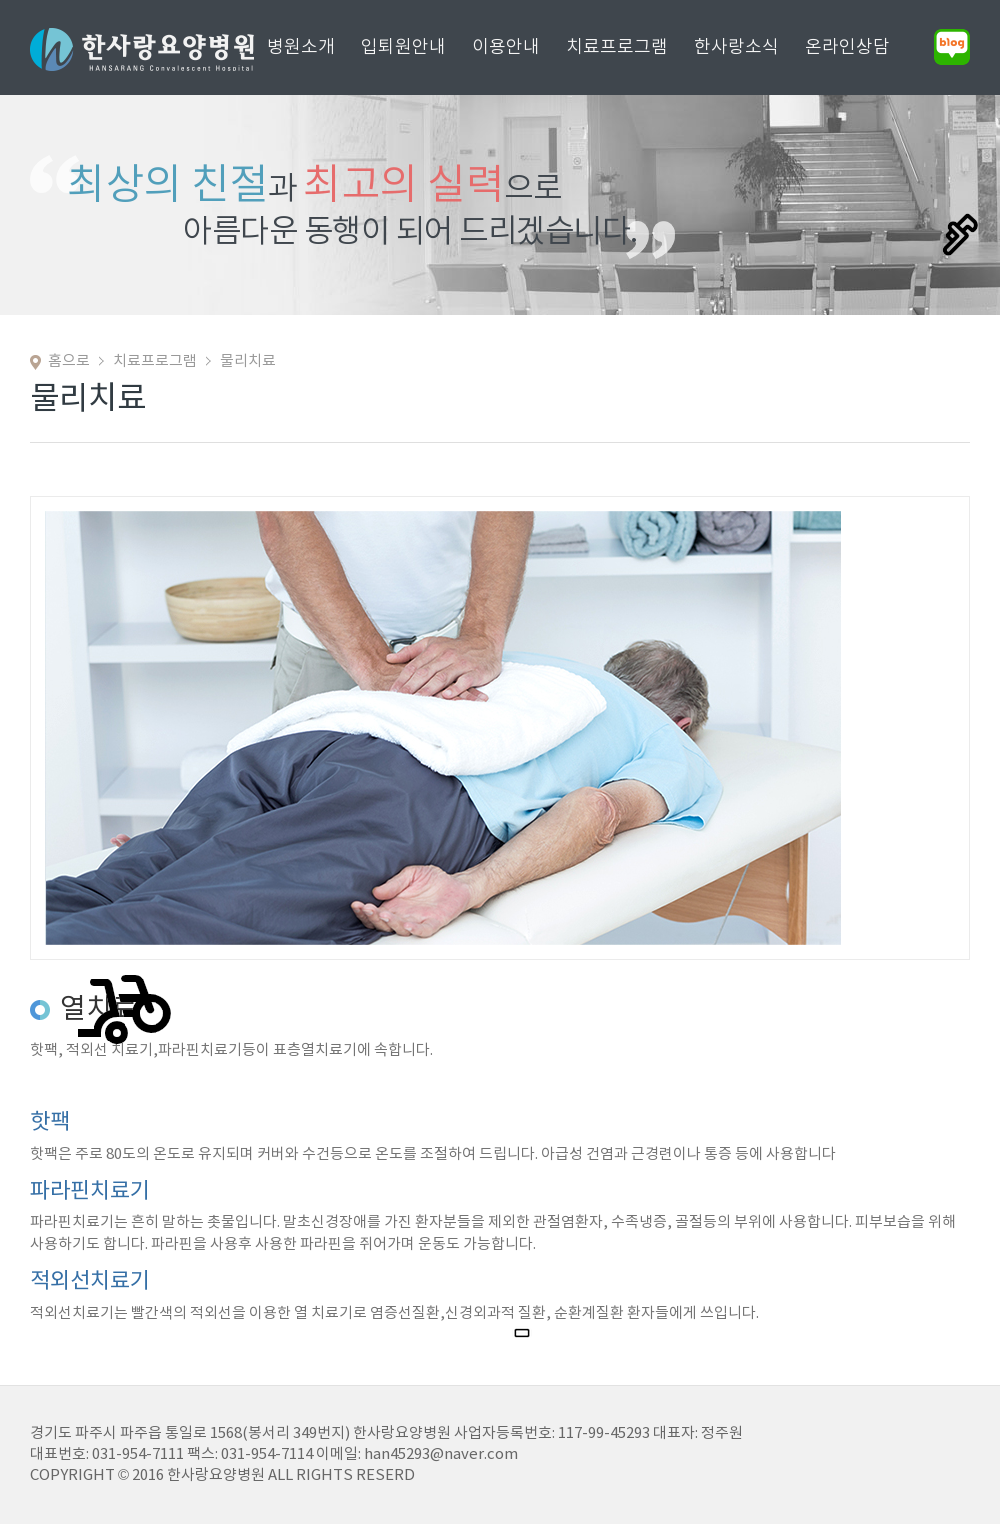  What do you see at coordinates (960, 235) in the screenshot?
I see `access tools or settings` at bounding box center [960, 235].